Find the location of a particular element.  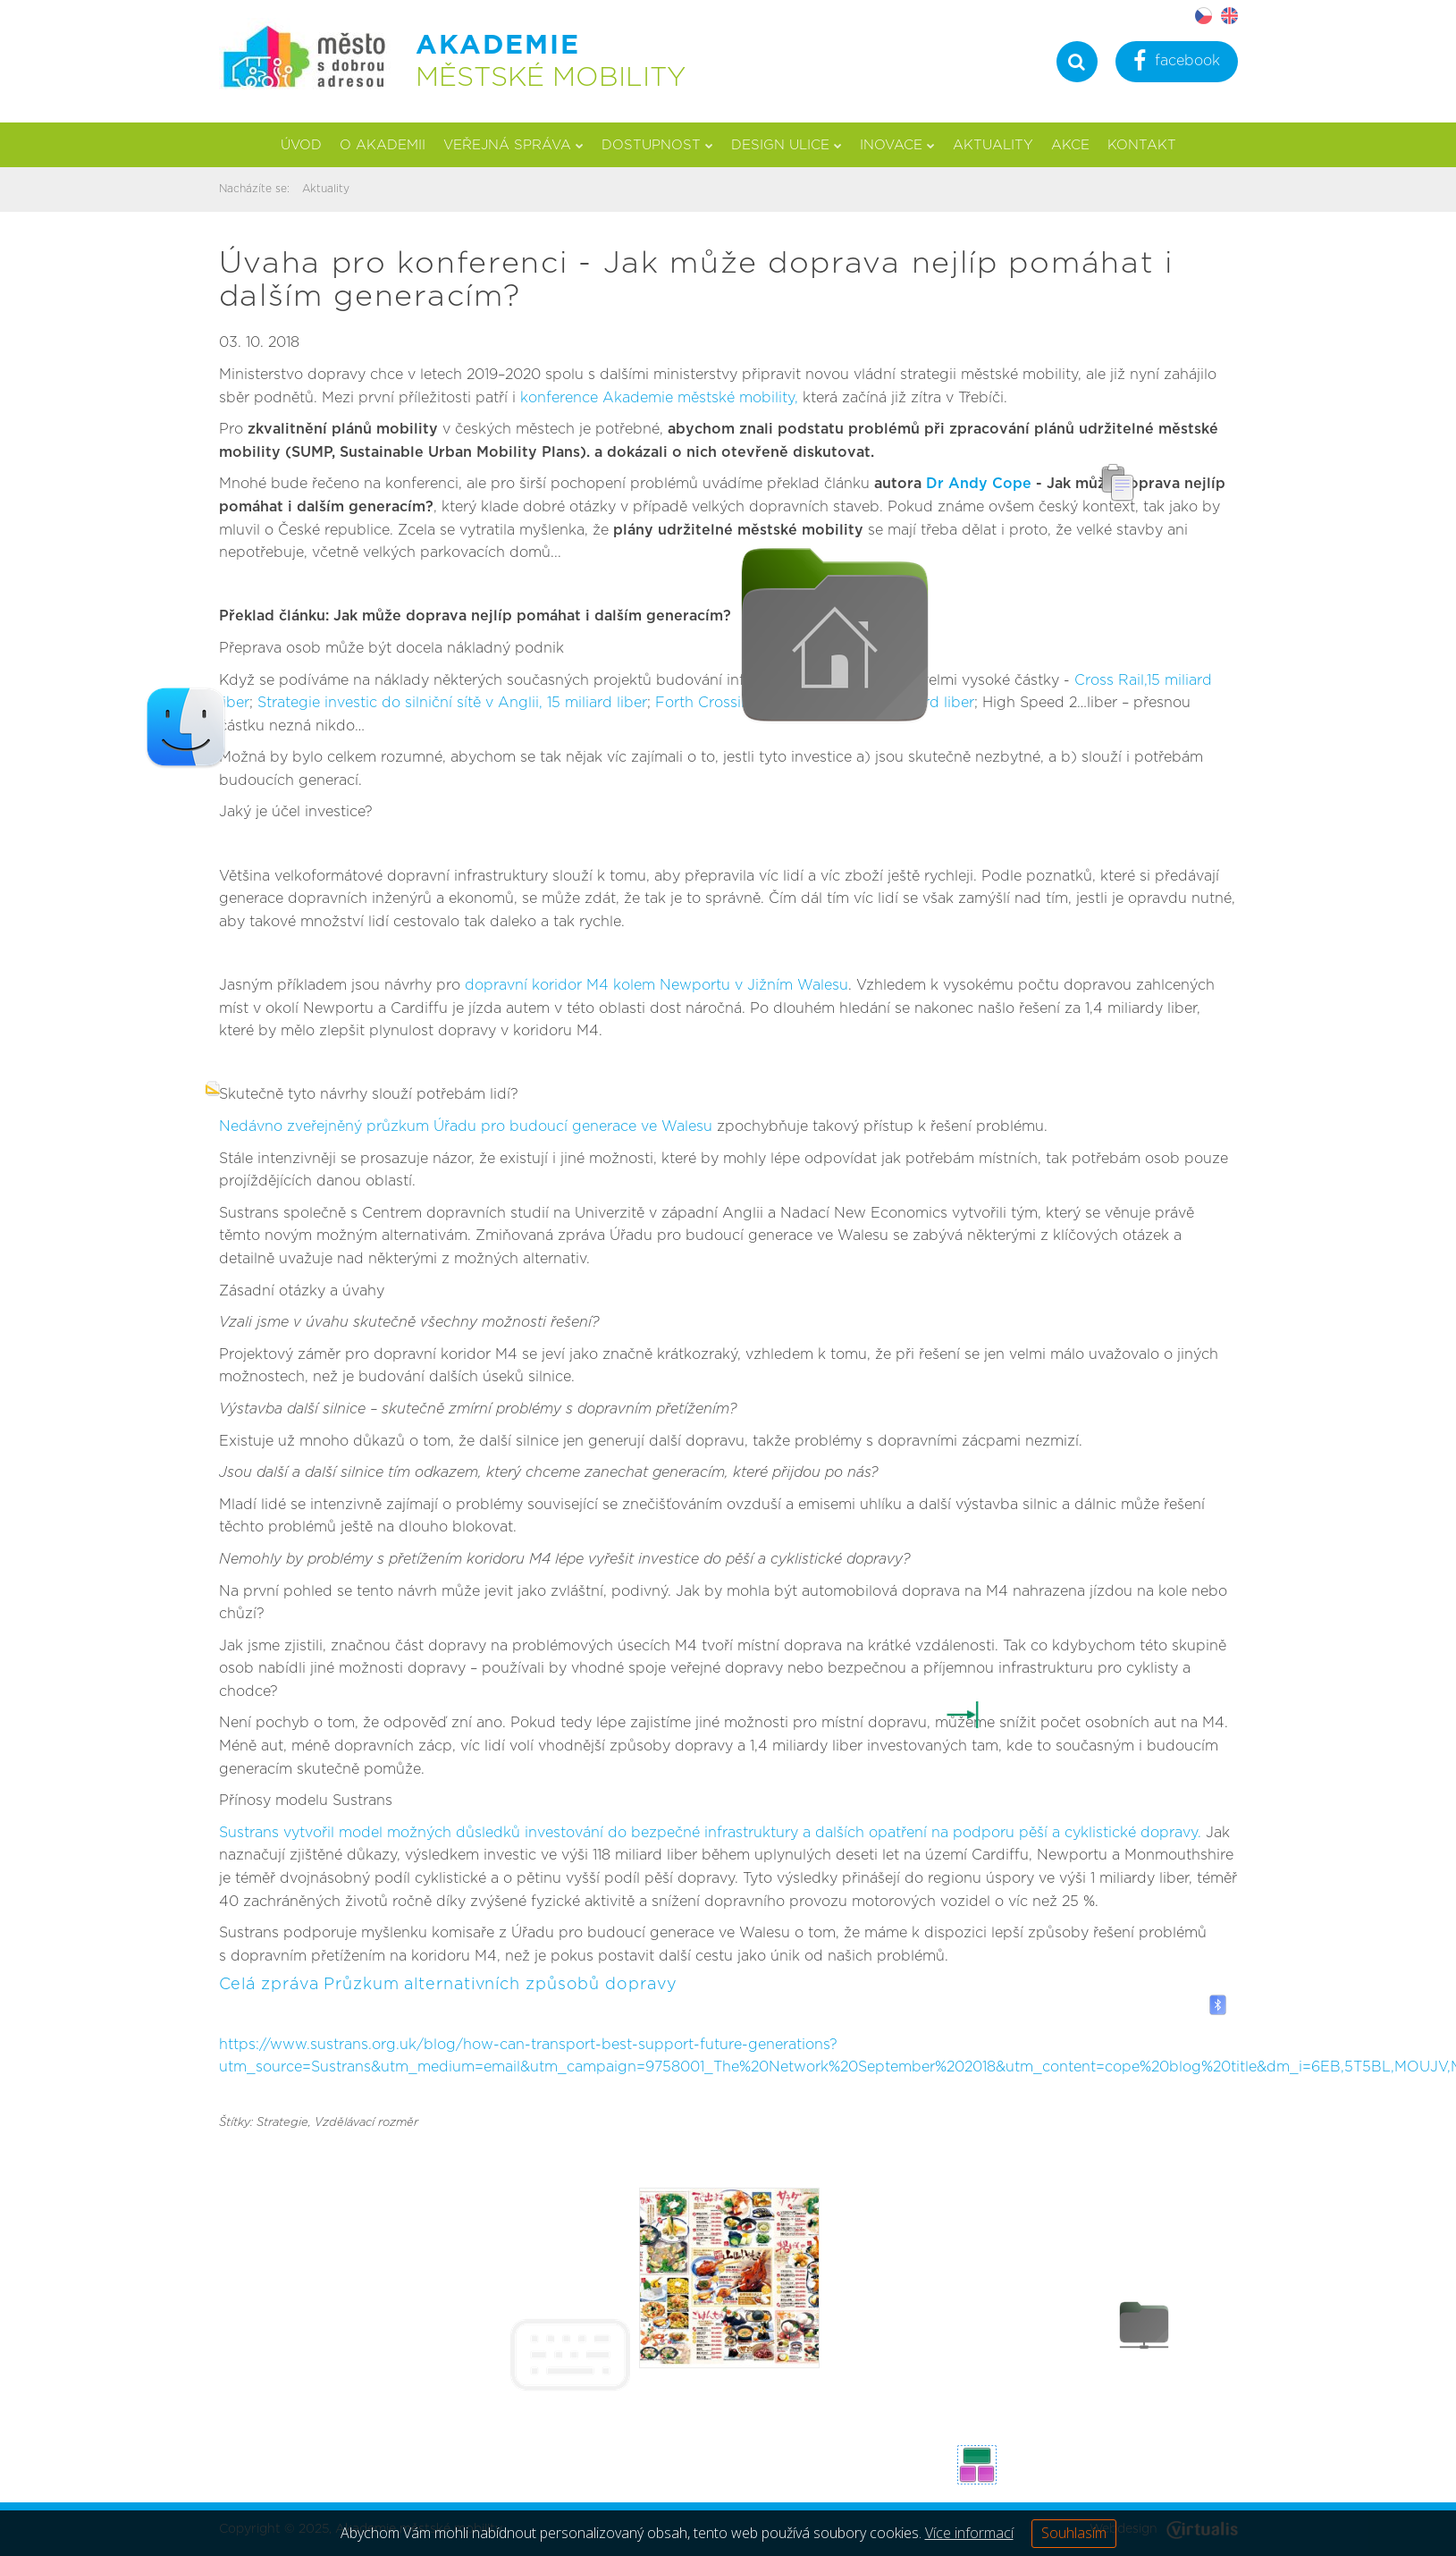

access your home folder is located at coordinates (835, 635).